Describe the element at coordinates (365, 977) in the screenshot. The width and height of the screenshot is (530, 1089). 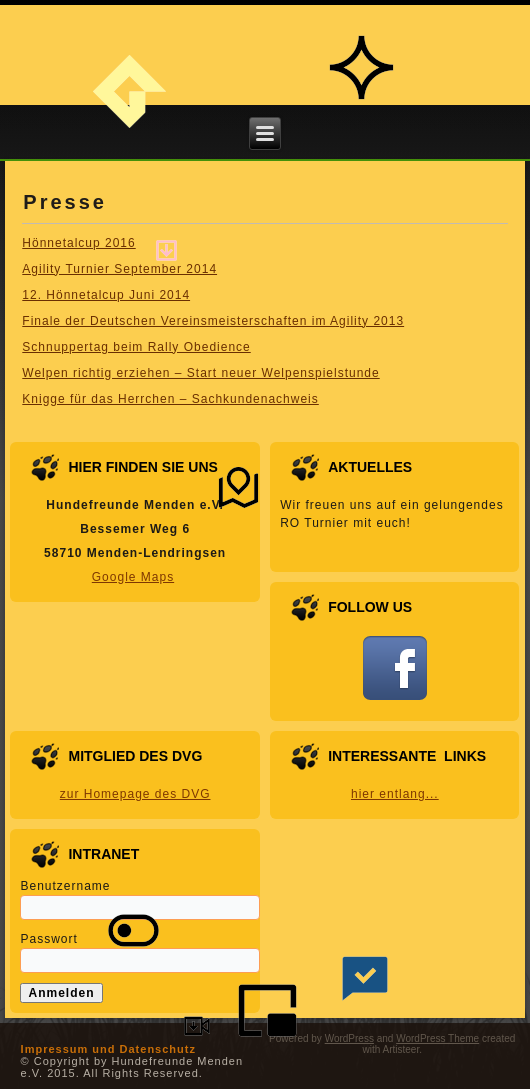
I see `message sent successfully` at that location.